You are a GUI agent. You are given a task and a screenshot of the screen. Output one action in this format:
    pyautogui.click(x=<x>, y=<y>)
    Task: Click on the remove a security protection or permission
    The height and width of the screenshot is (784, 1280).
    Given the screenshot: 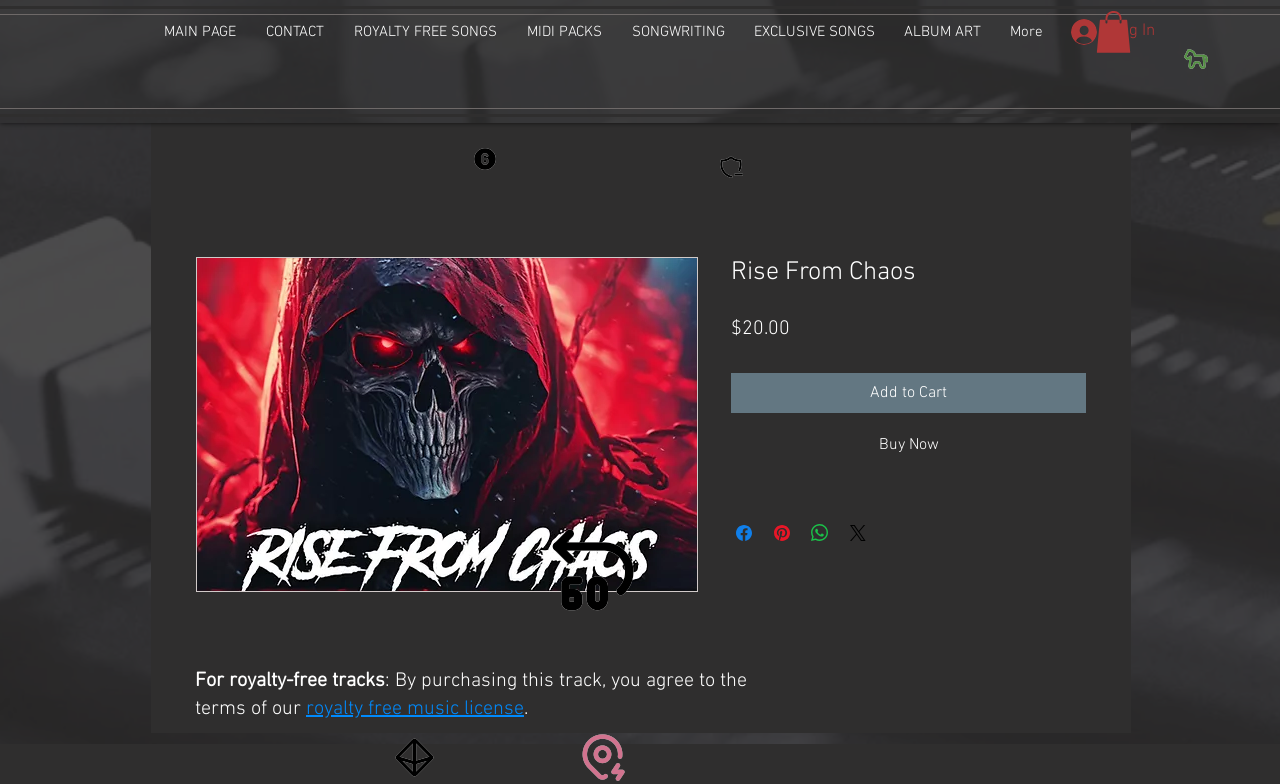 What is the action you would take?
    pyautogui.click(x=731, y=167)
    